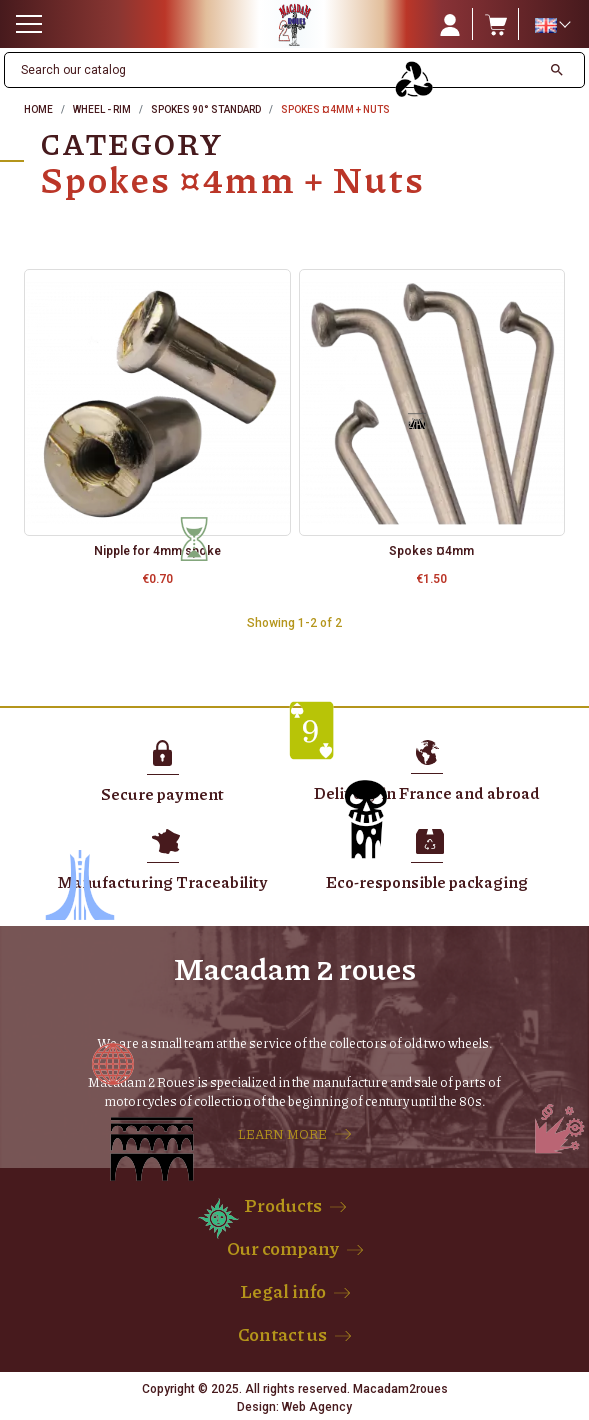 The width and height of the screenshot is (589, 1420). I want to click on indicates a timer or countdown in progress, so click(194, 539).